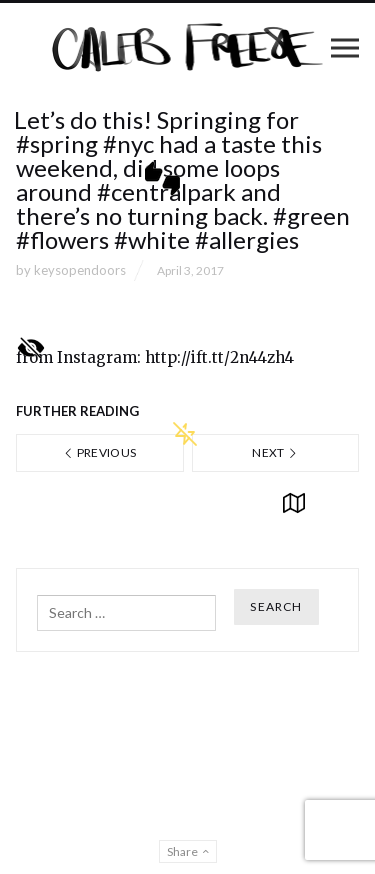  I want to click on disable flash or lightning mode, so click(185, 434).